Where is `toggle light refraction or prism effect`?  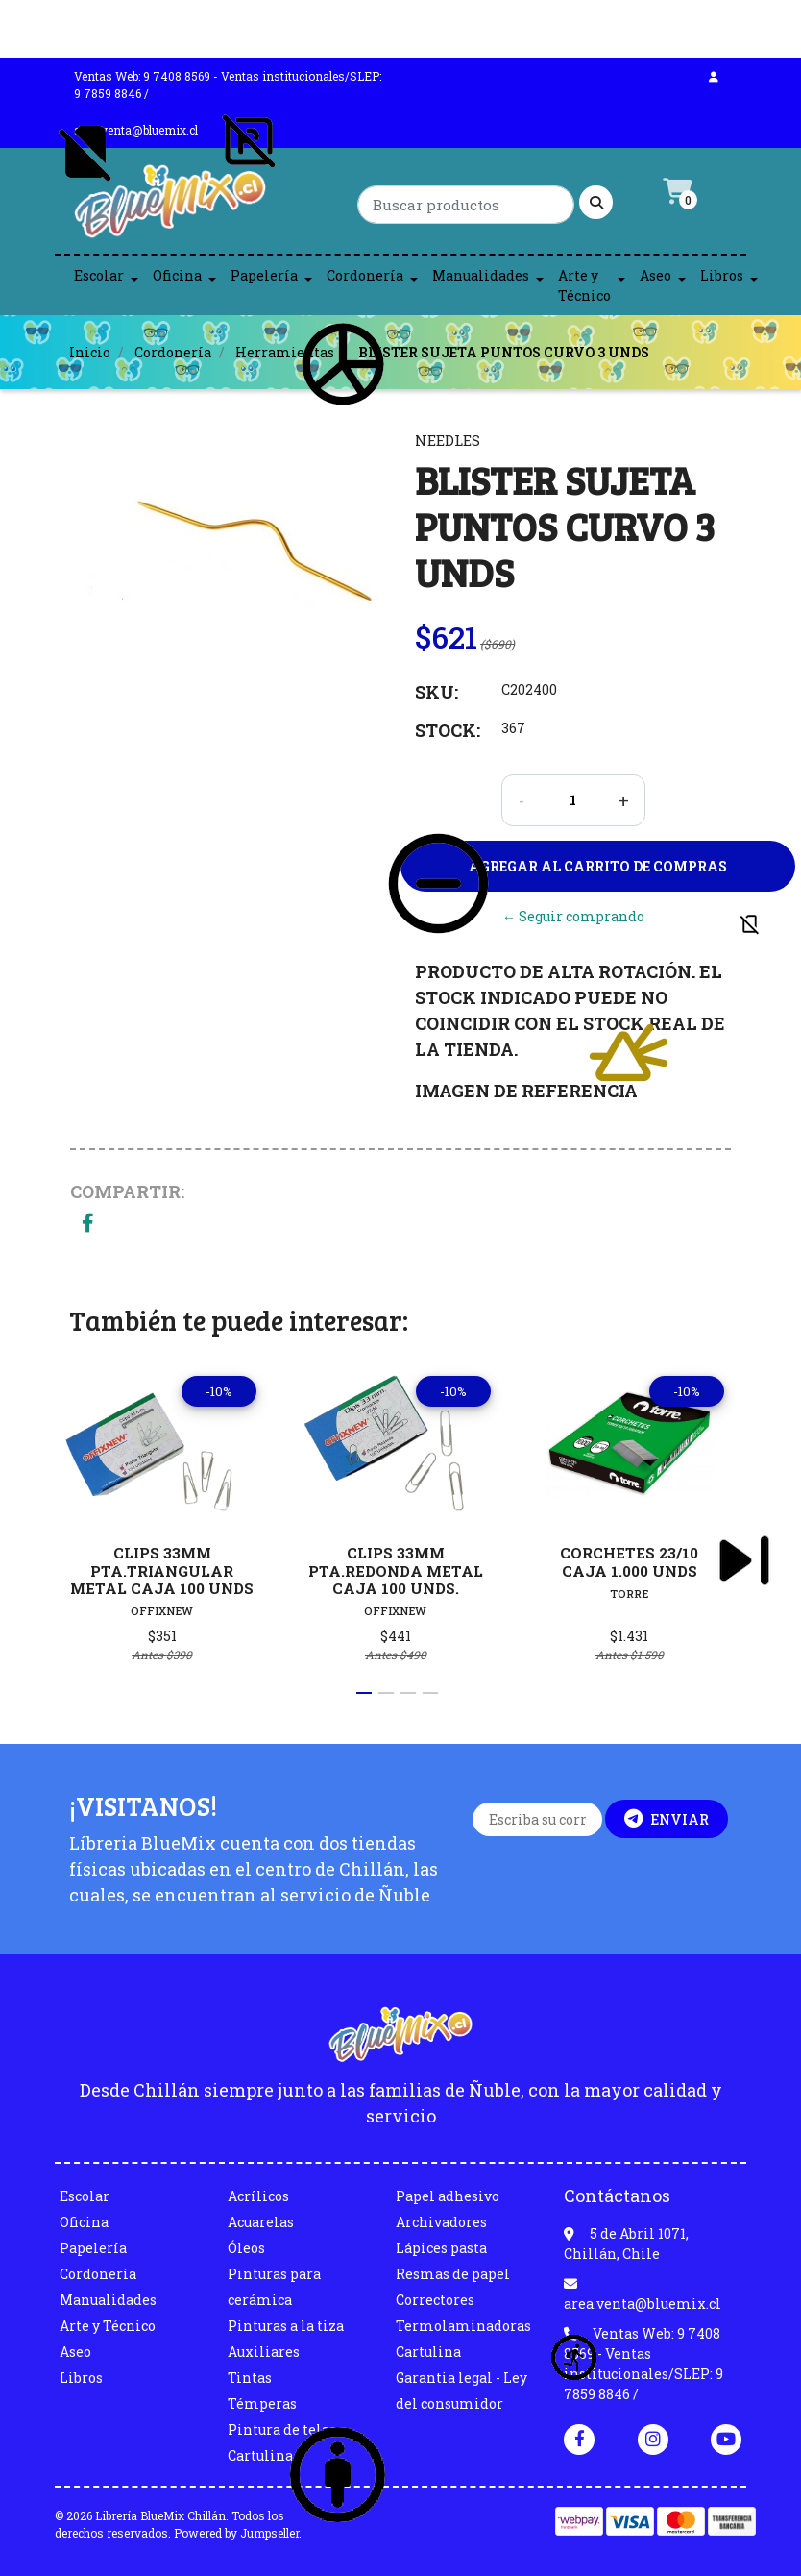 toggle light refraction or prism effect is located at coordinates (628, 1052).